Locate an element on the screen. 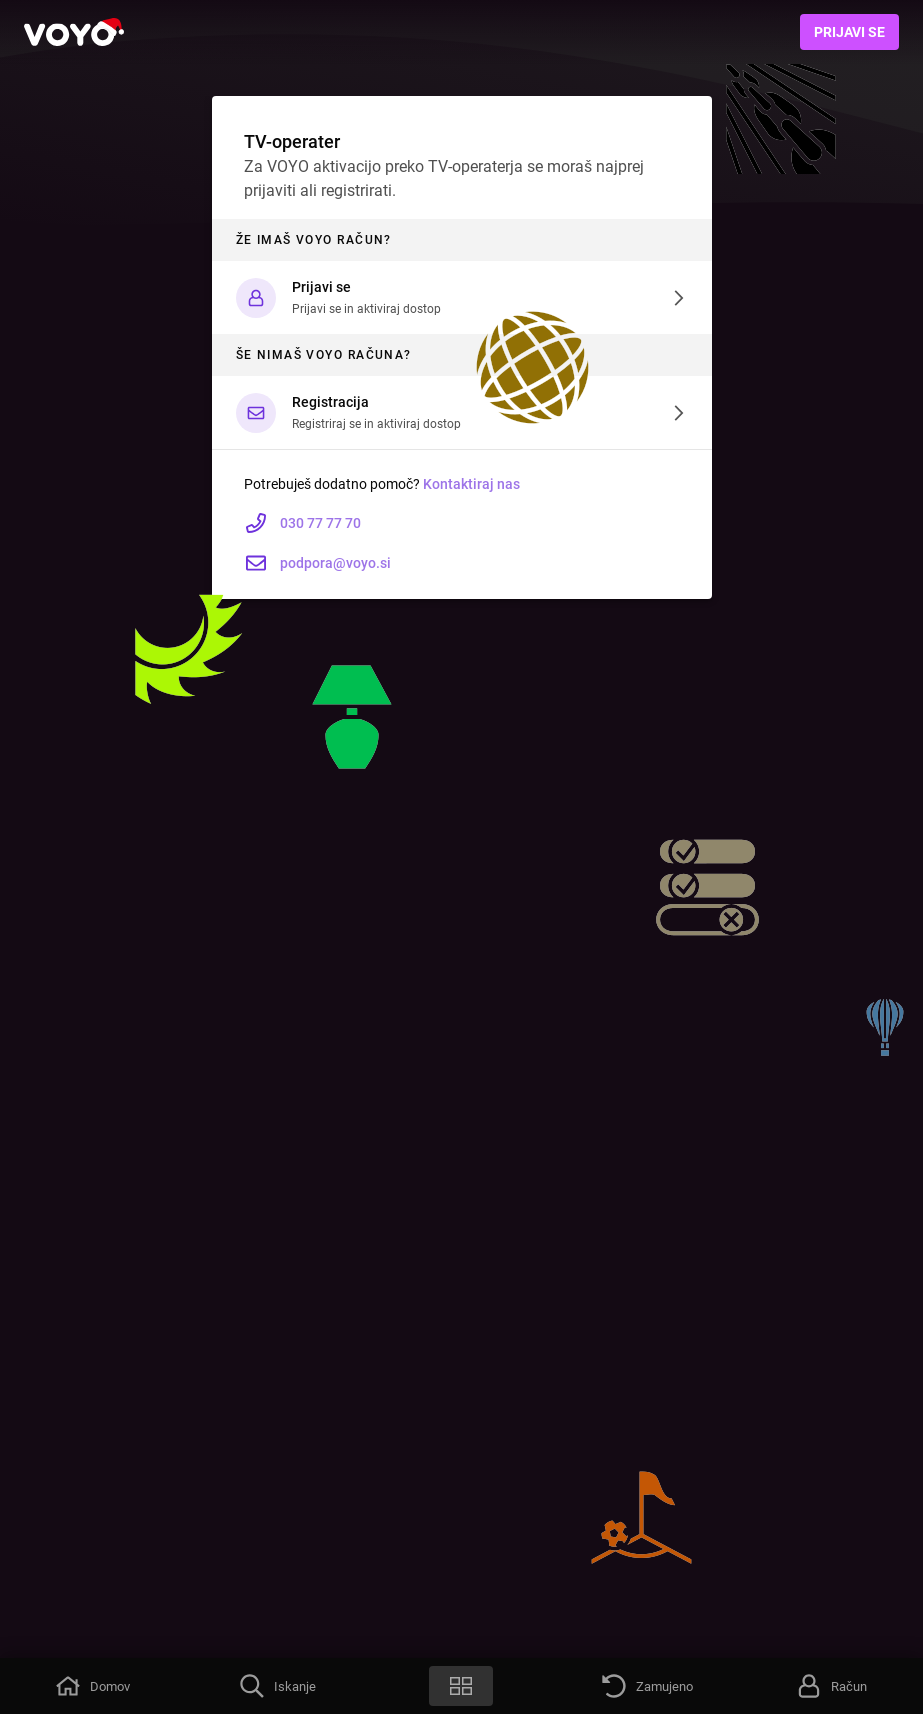 Image resolution: width=923 pixels, height=1714 pixels. toggle bedside lamp or night light is located at coordinates (352, 717).